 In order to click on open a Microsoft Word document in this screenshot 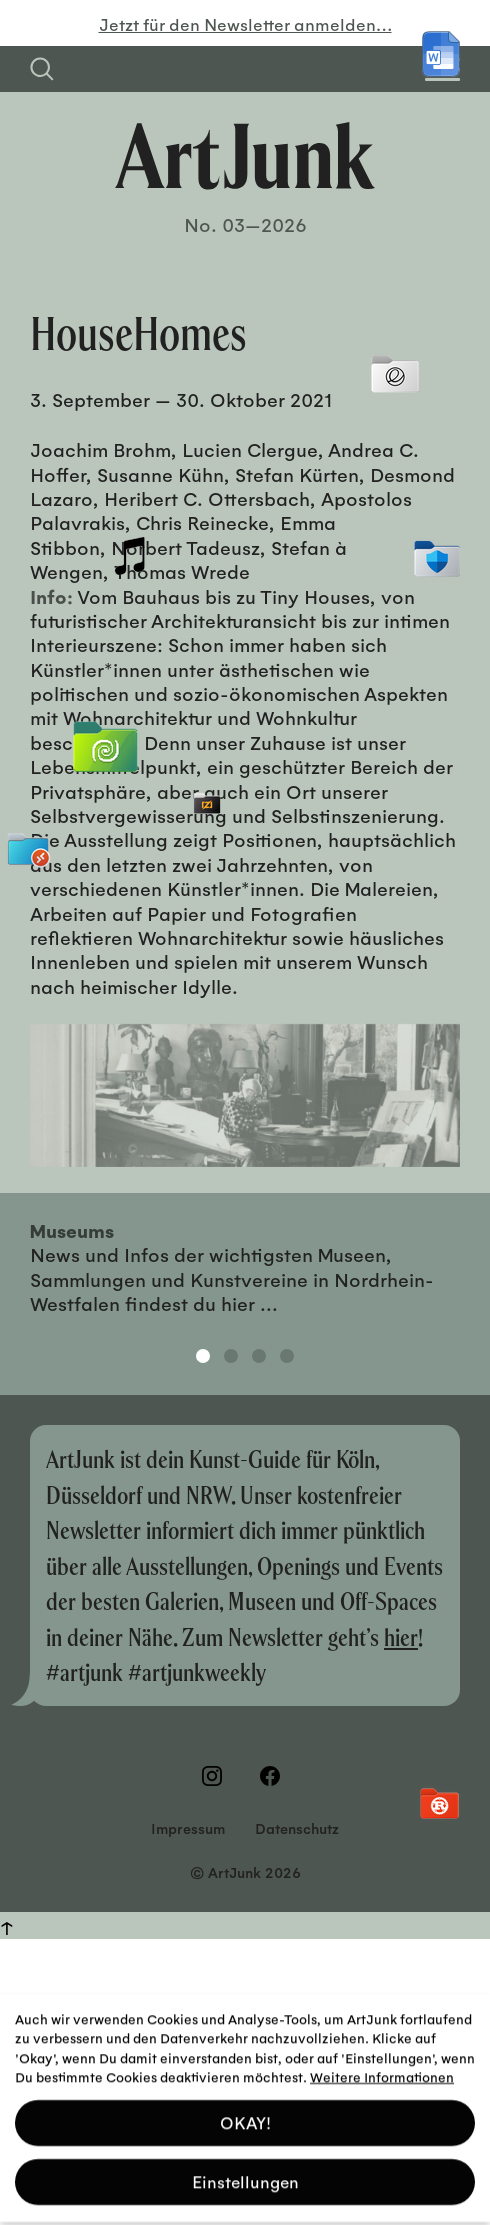, I will do `click(441, 54)`.